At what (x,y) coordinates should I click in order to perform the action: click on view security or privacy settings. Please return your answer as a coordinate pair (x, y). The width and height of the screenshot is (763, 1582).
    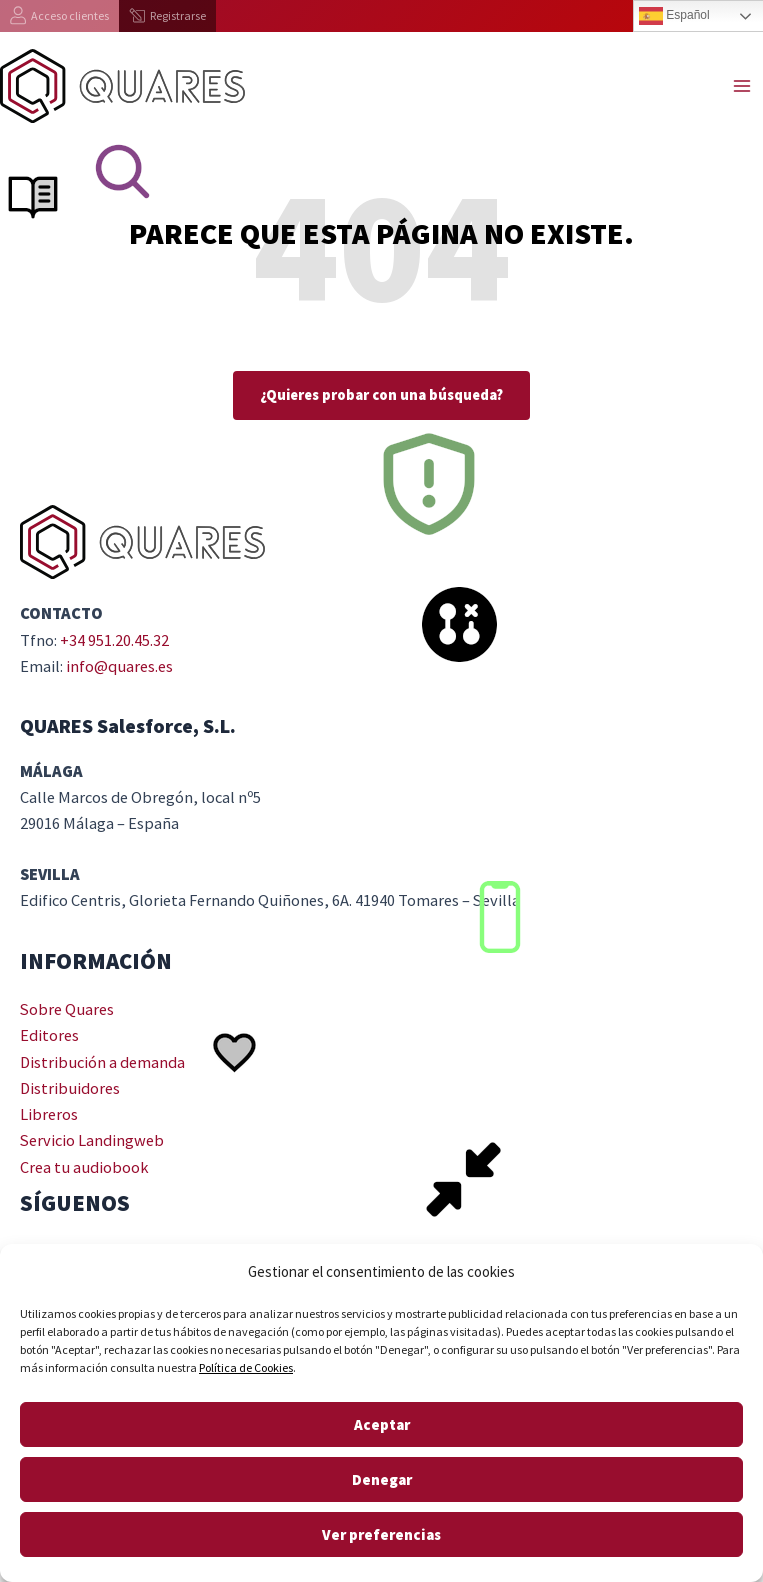
    Looking at the image, I should click on (429, 485).